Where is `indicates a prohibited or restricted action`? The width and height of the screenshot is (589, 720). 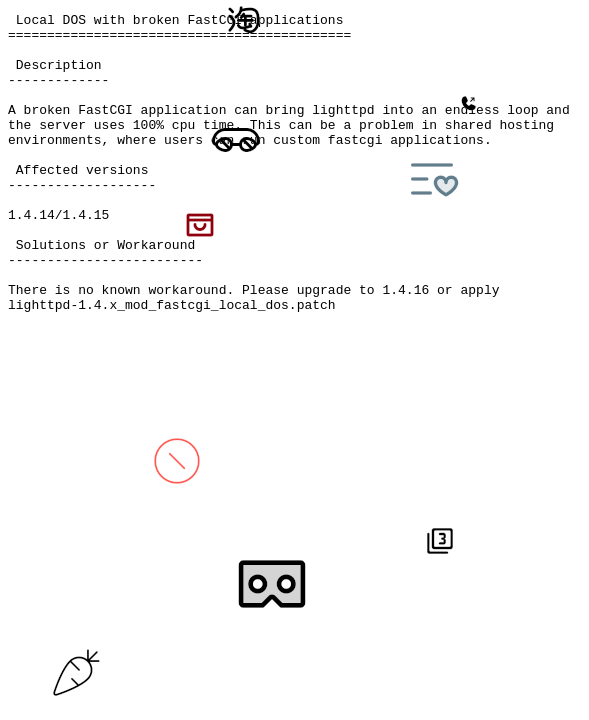
indicates a prohibited or restricted action is located at coordinates (177, 461).